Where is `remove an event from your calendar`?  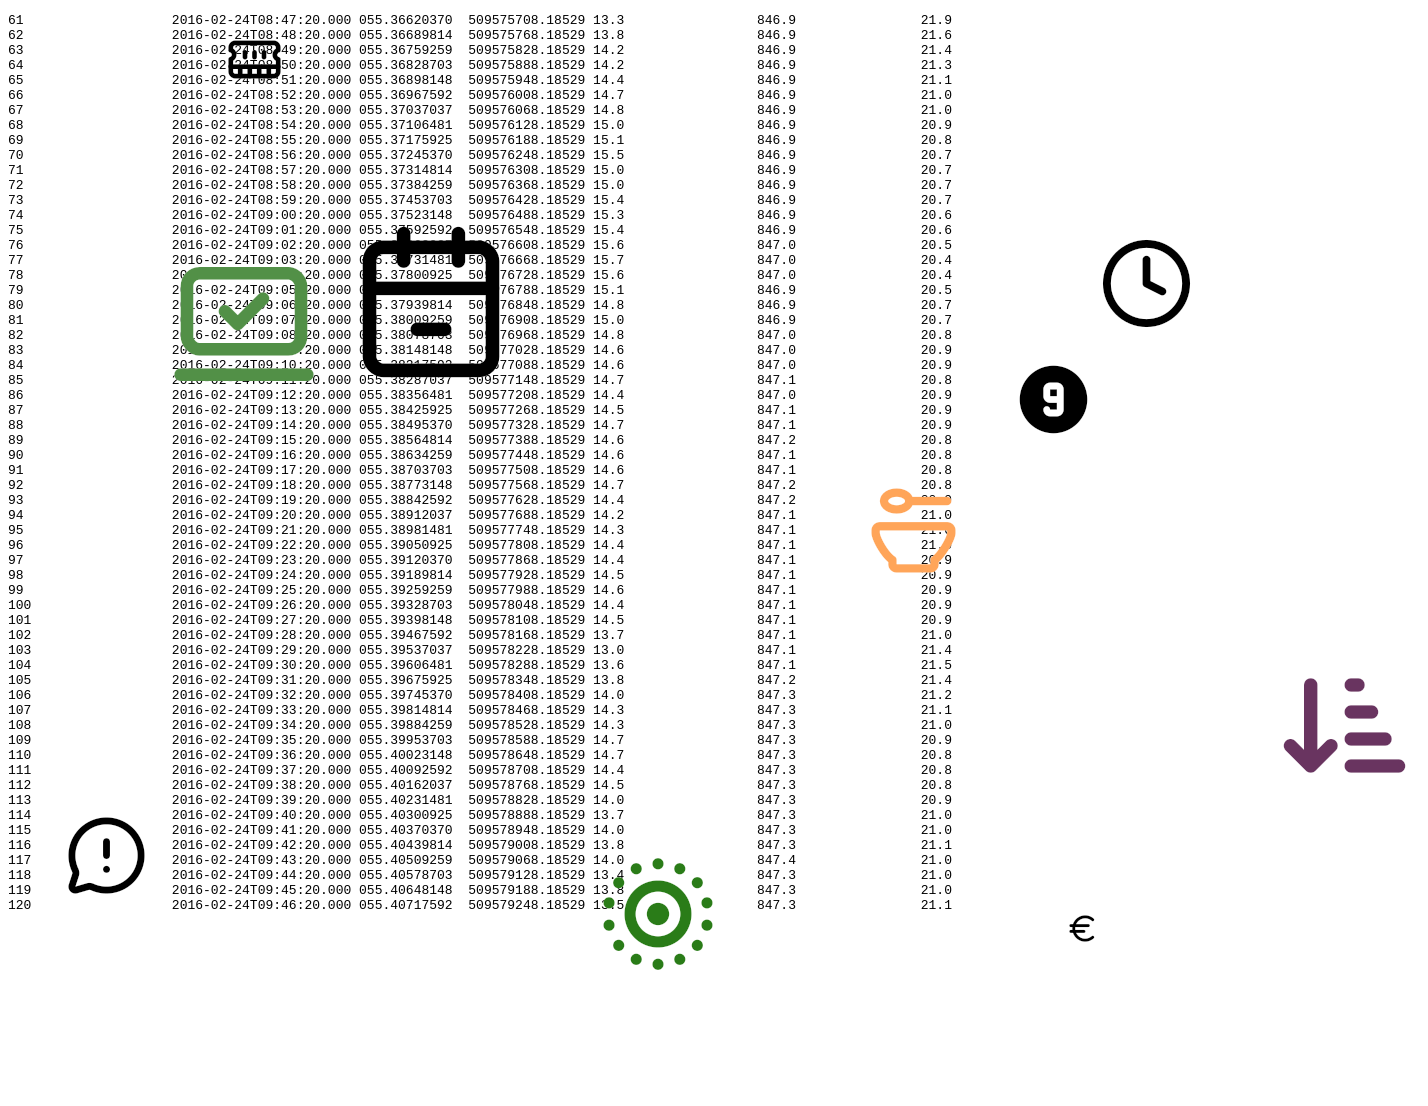 remove an event from your calendar is located at coordinates (431, 302).